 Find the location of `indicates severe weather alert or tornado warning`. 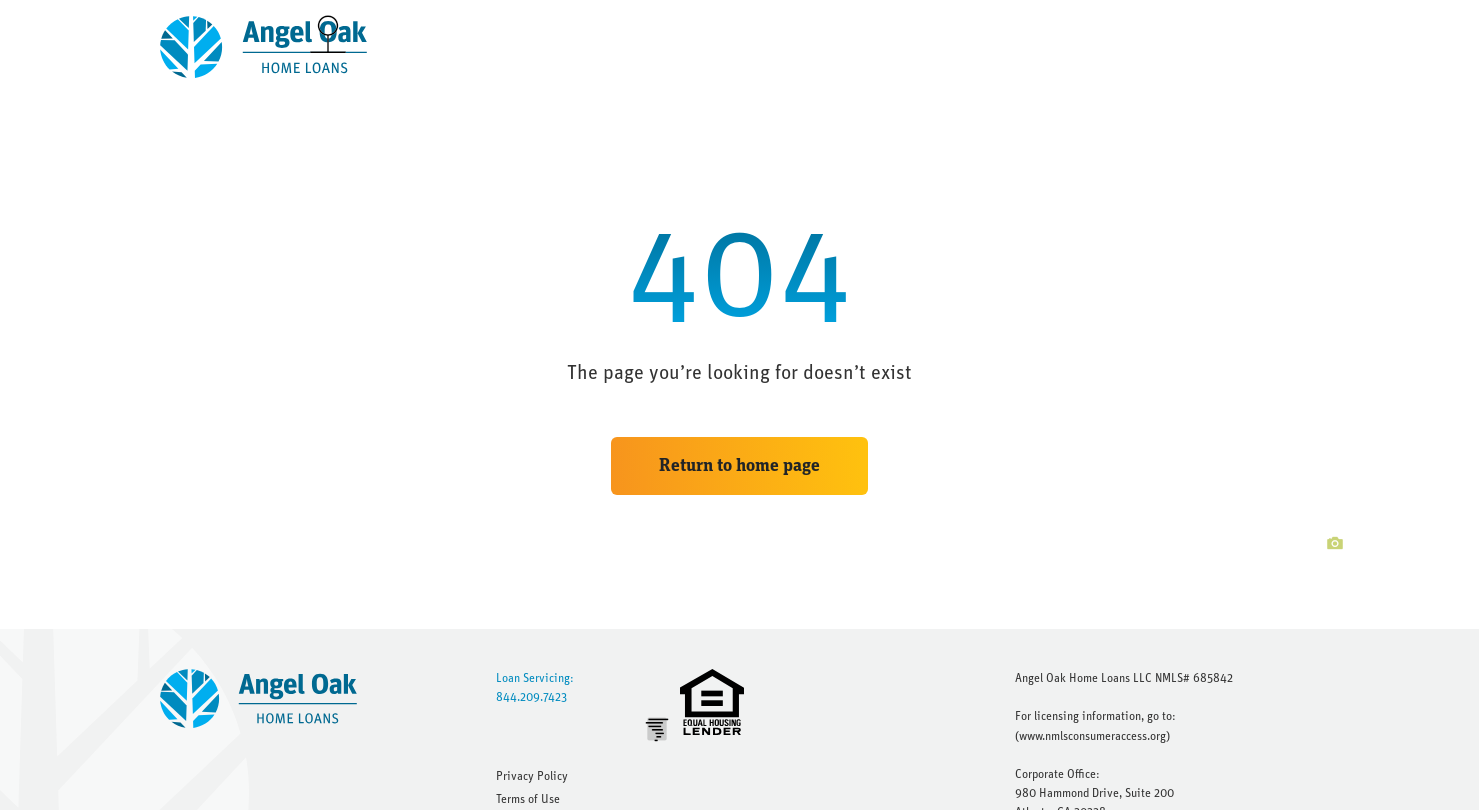

indicates severe weather alert or tornado warning is located at coordinates (657, 729).